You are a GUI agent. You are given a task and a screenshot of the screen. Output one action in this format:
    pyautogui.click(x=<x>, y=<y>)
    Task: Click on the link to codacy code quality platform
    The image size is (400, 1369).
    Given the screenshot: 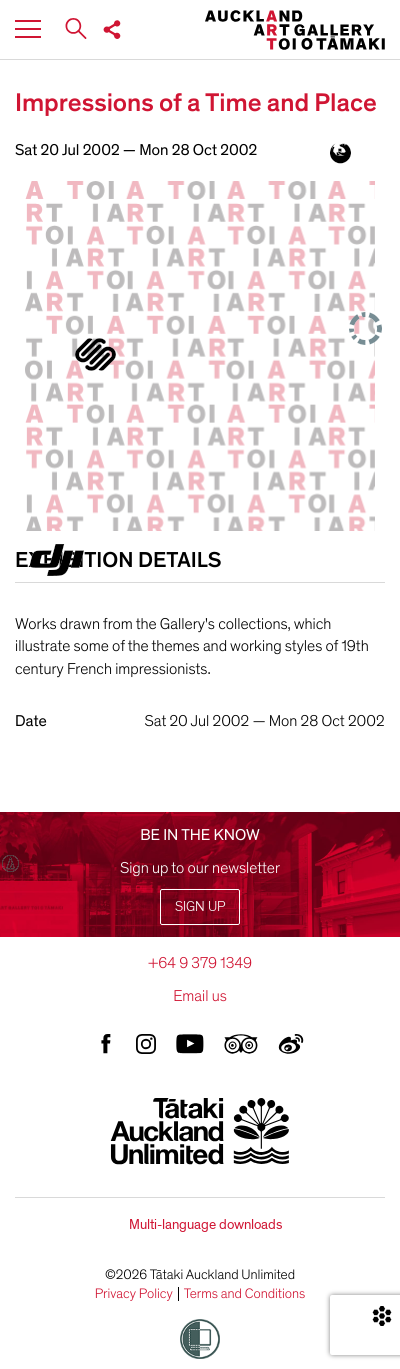 What is the action you would take?
    pyautogui.click(x=365, y=328)
    